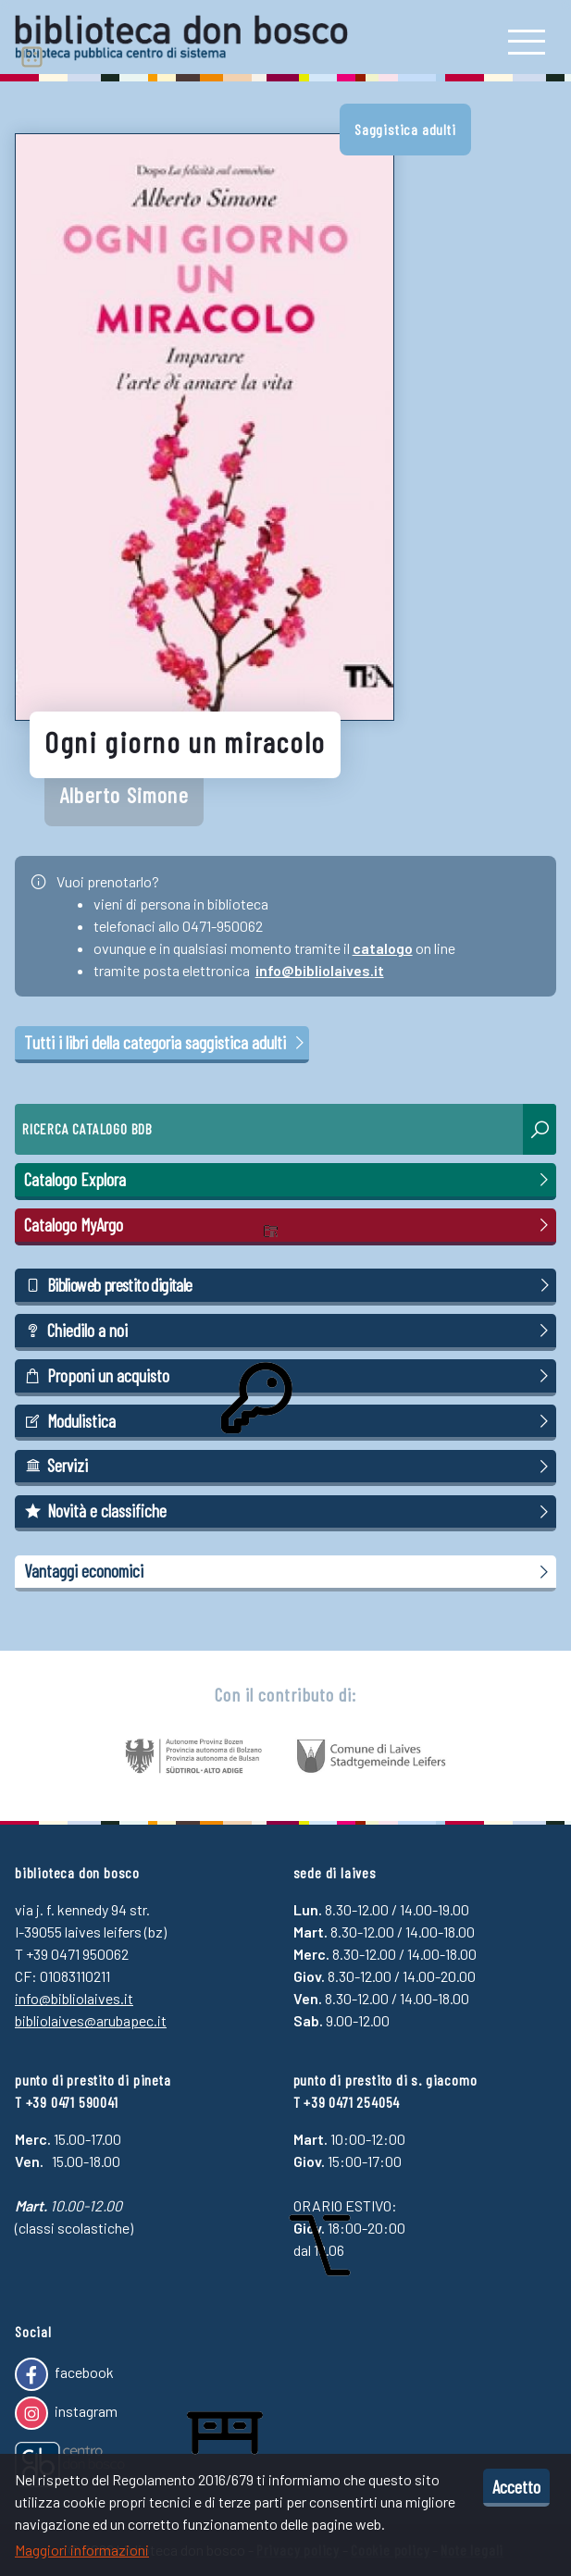 Image resolution: width=571 pixels, height=2576 pixels. What do you see at coordinates (255, 1399) in the screenshot?
I see `access security or password settings` at bounding box center [255, 1399].